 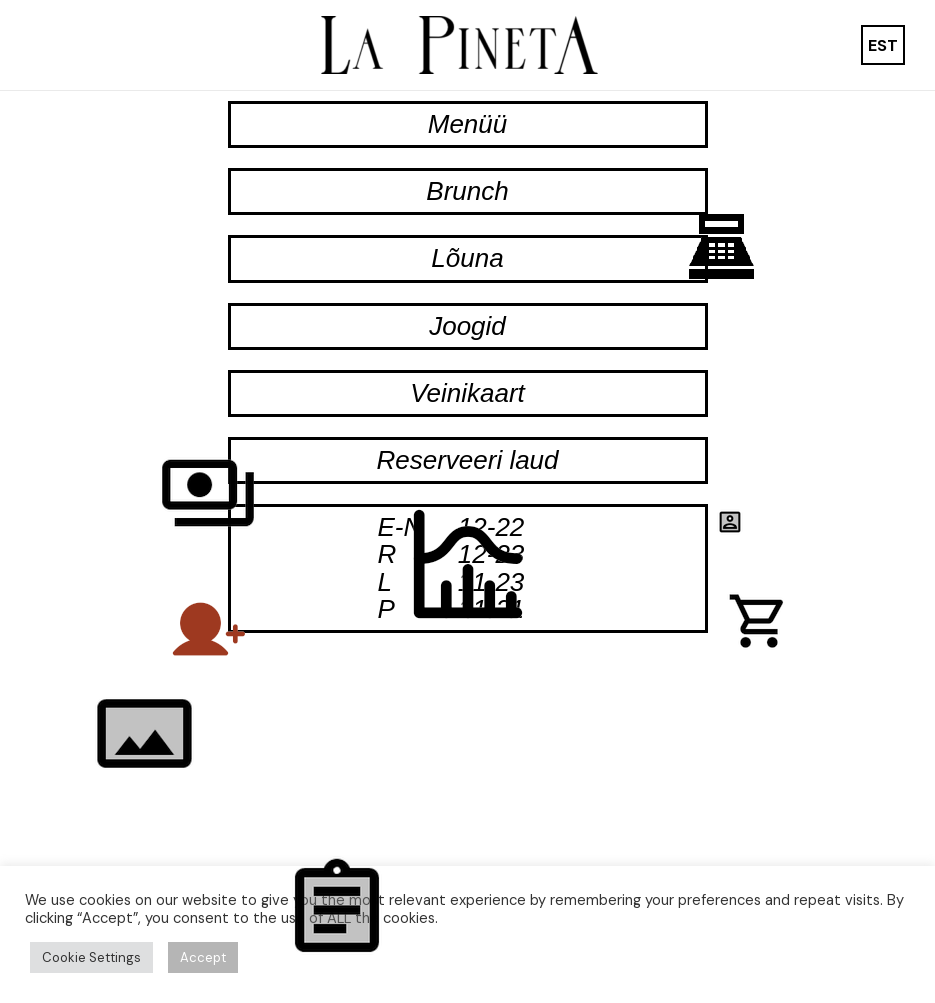 I want to click on access point of sale terminal, so click(x=721, y=246).